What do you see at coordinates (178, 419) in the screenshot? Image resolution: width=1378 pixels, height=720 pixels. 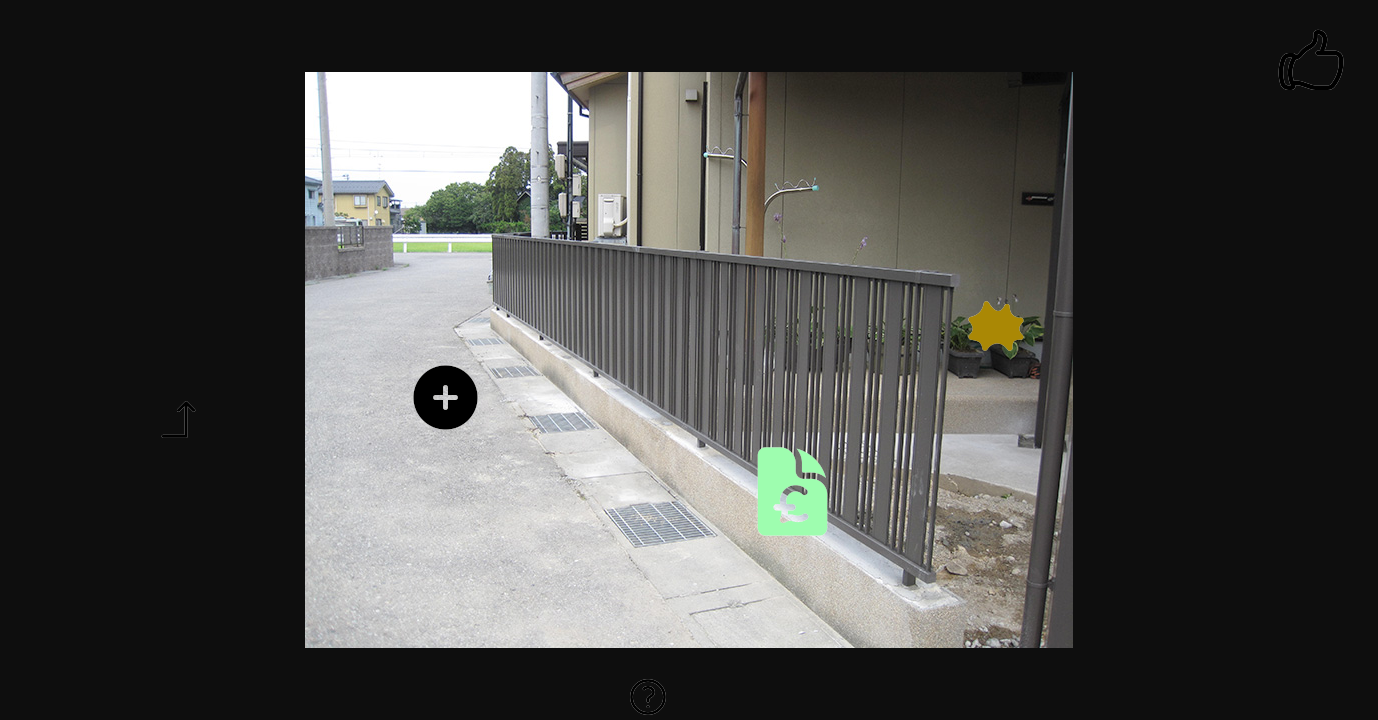 I see `turn right then continue upward` at bounding box center [178, 419].